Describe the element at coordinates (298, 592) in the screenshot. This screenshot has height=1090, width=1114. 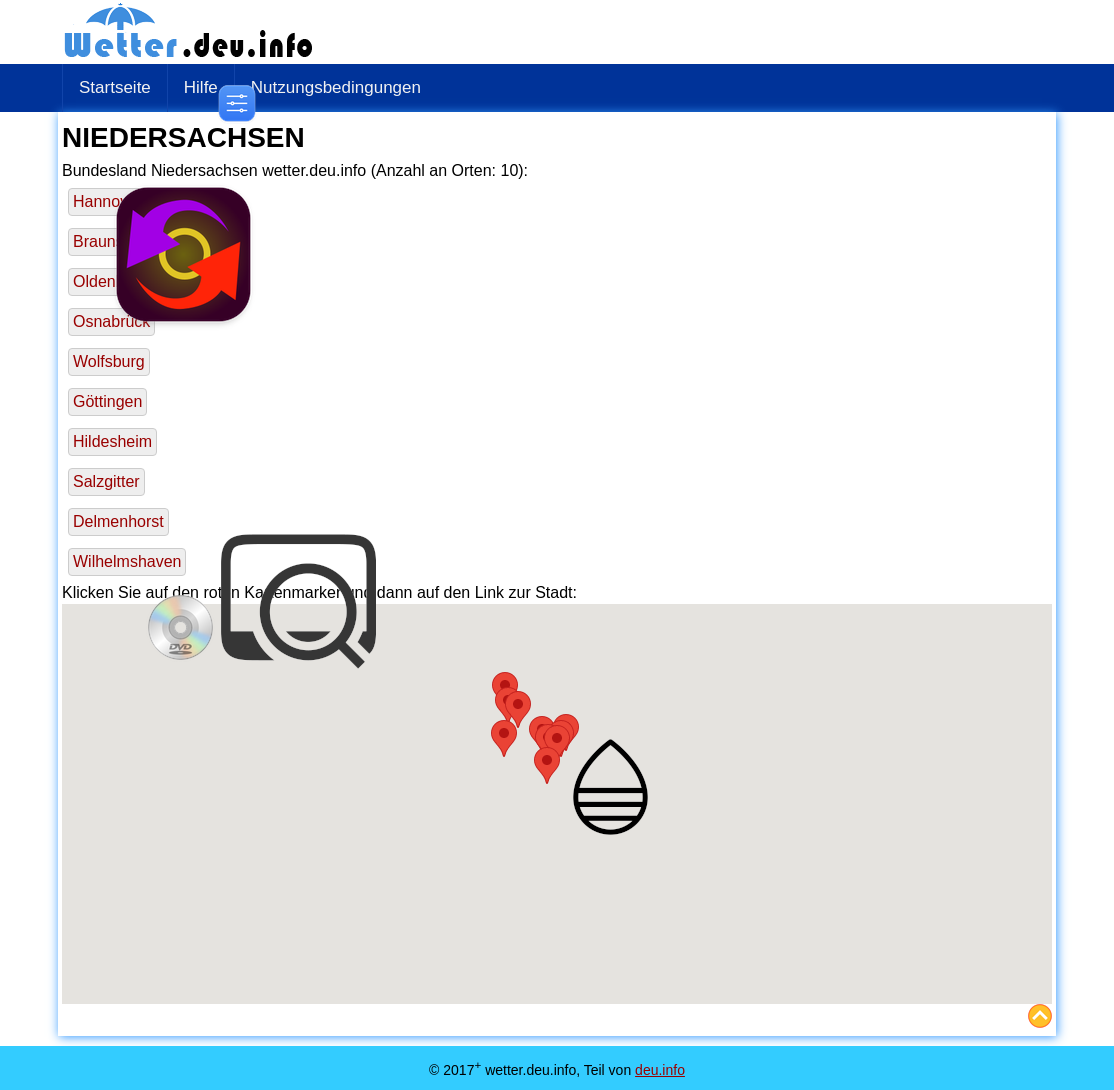
I see `open image viewer application` at that location.